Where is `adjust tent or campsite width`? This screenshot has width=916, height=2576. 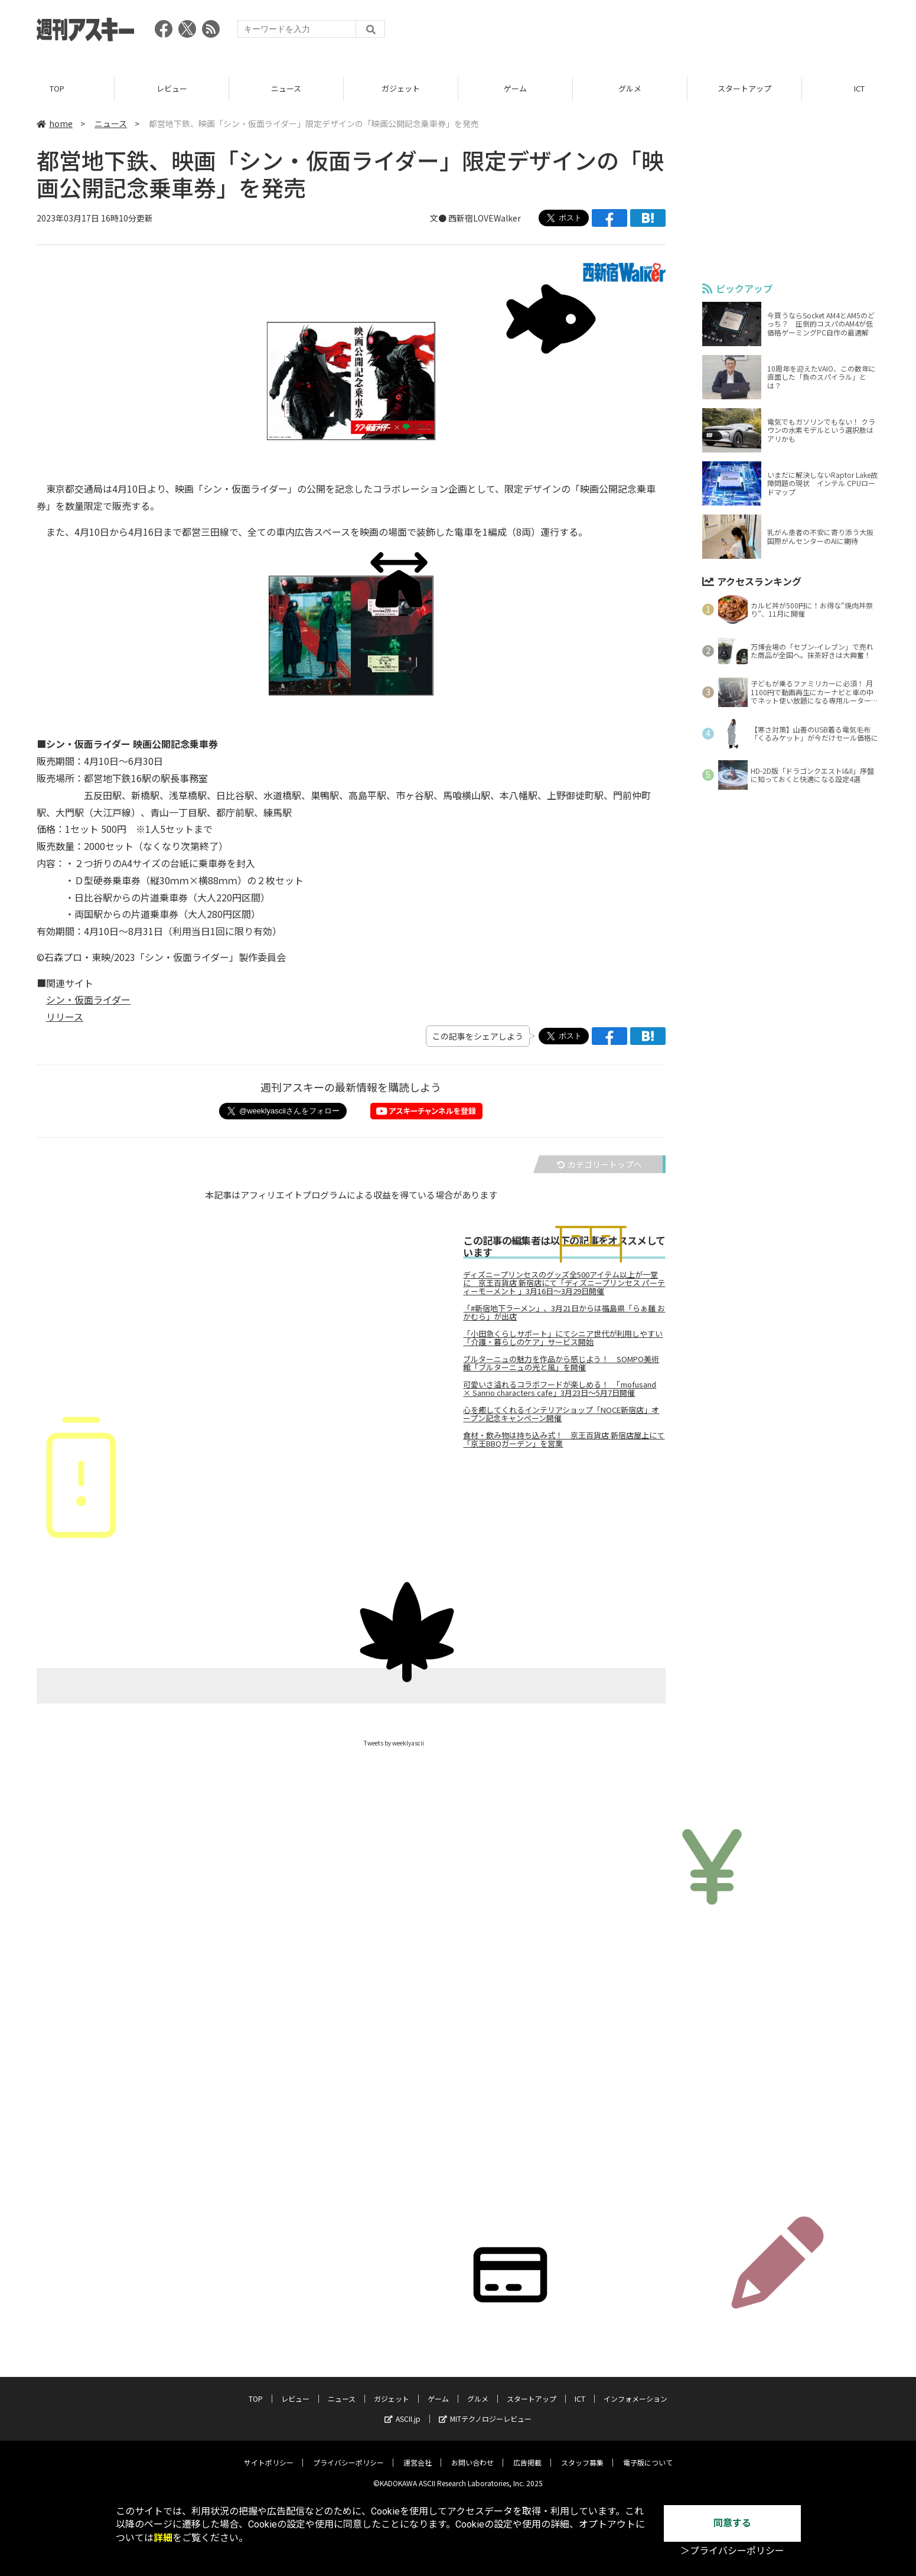
adjust tent or campsite width is located at coordinates (399, 579).